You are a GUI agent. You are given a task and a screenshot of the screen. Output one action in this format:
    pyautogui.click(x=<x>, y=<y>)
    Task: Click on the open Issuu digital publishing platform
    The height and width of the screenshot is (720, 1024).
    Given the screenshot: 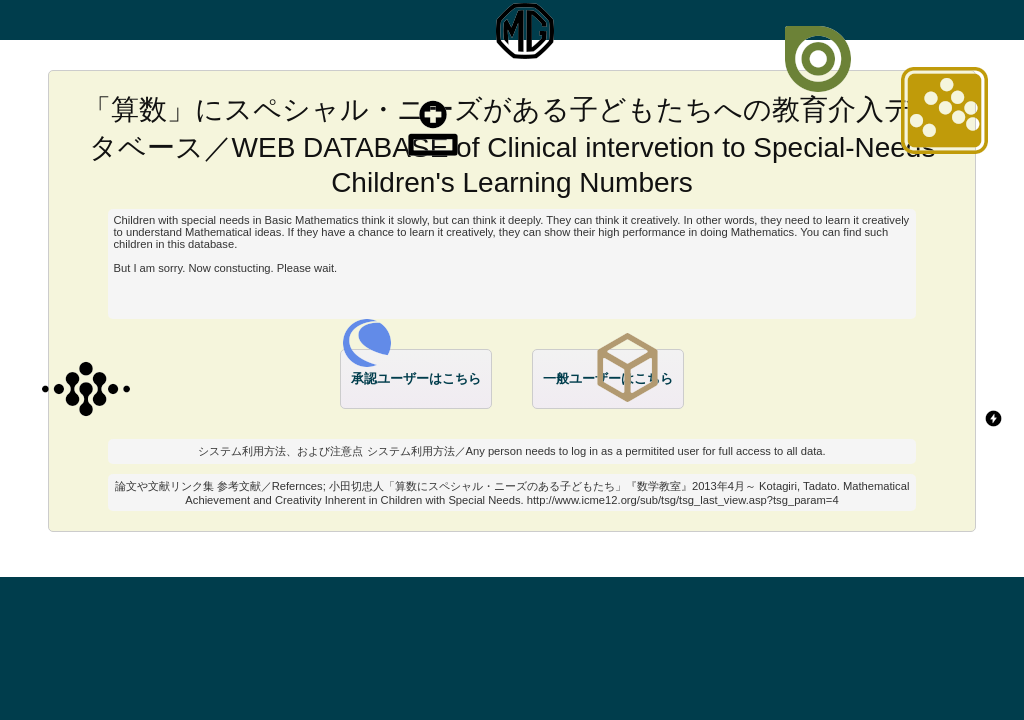 What is the action you would take?
    pyautogui.click(x=818, y=59)
    